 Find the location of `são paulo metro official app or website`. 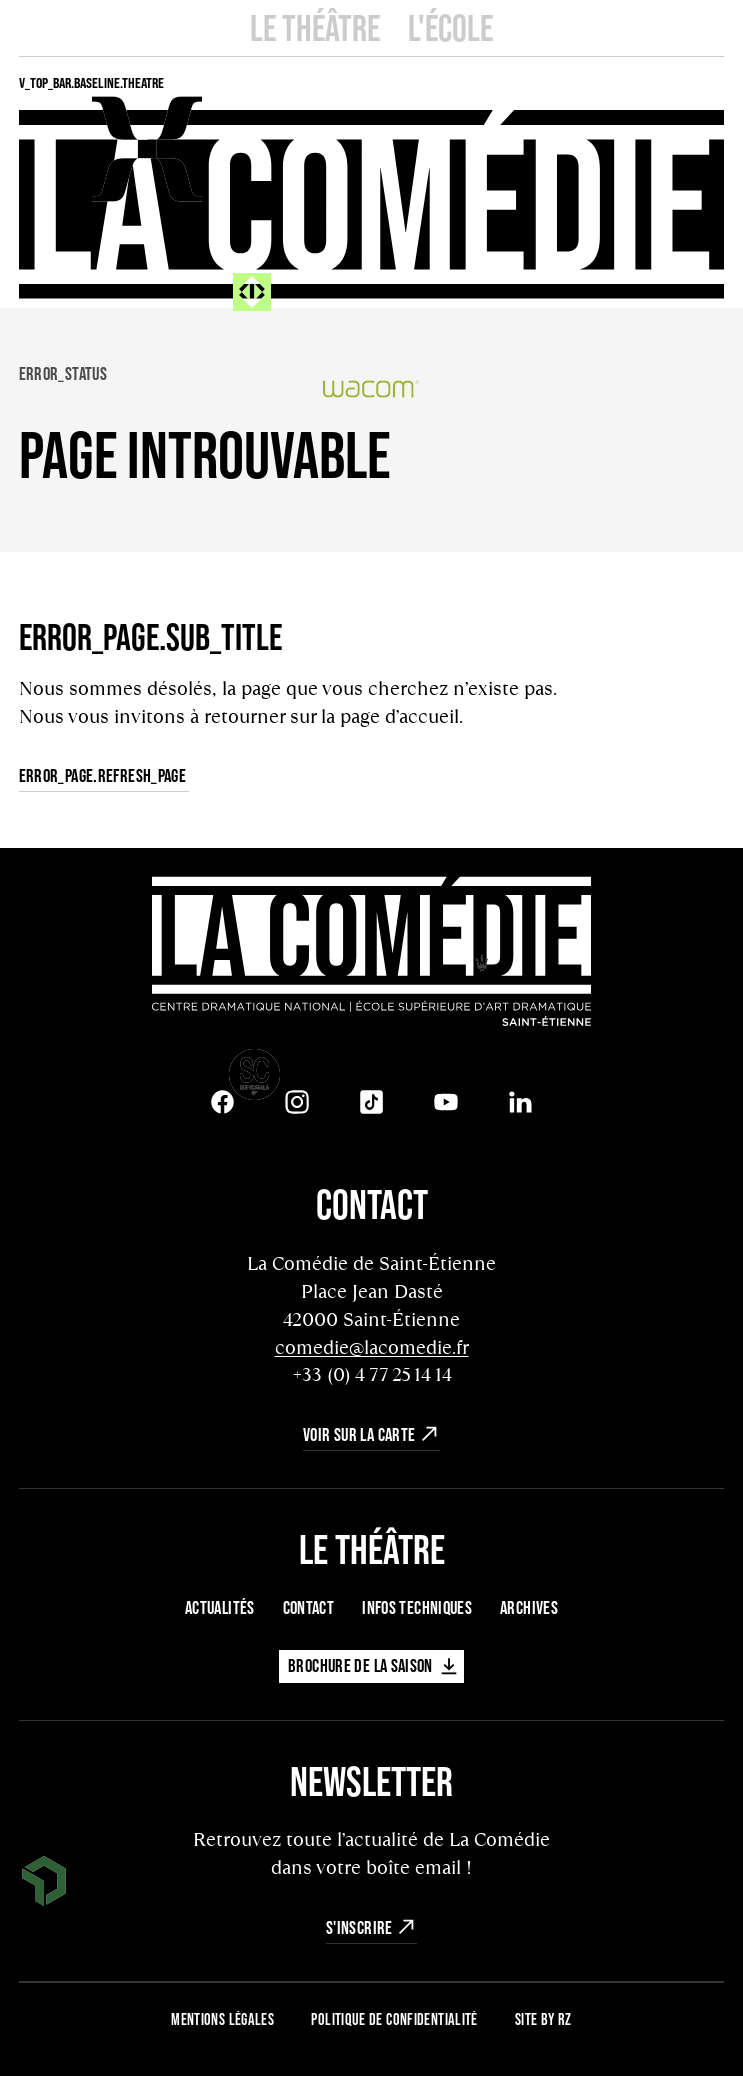

são paulo metro official app or website is located at coordinates (252, 292).